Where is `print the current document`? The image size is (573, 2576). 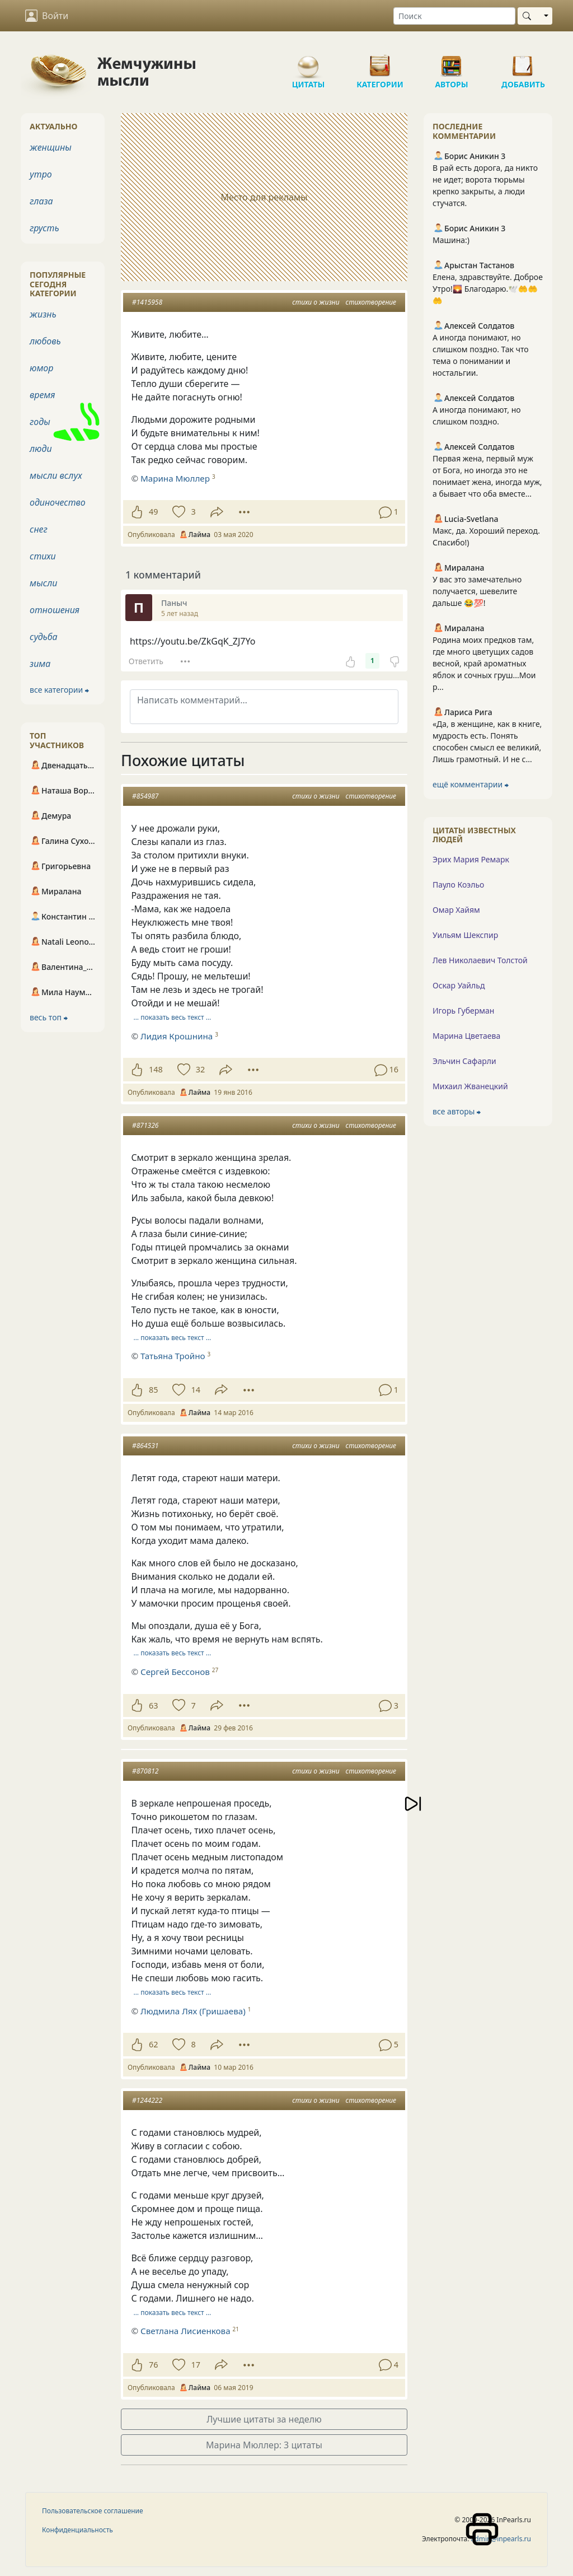
print the current document is located at coordinates (482, 2529).